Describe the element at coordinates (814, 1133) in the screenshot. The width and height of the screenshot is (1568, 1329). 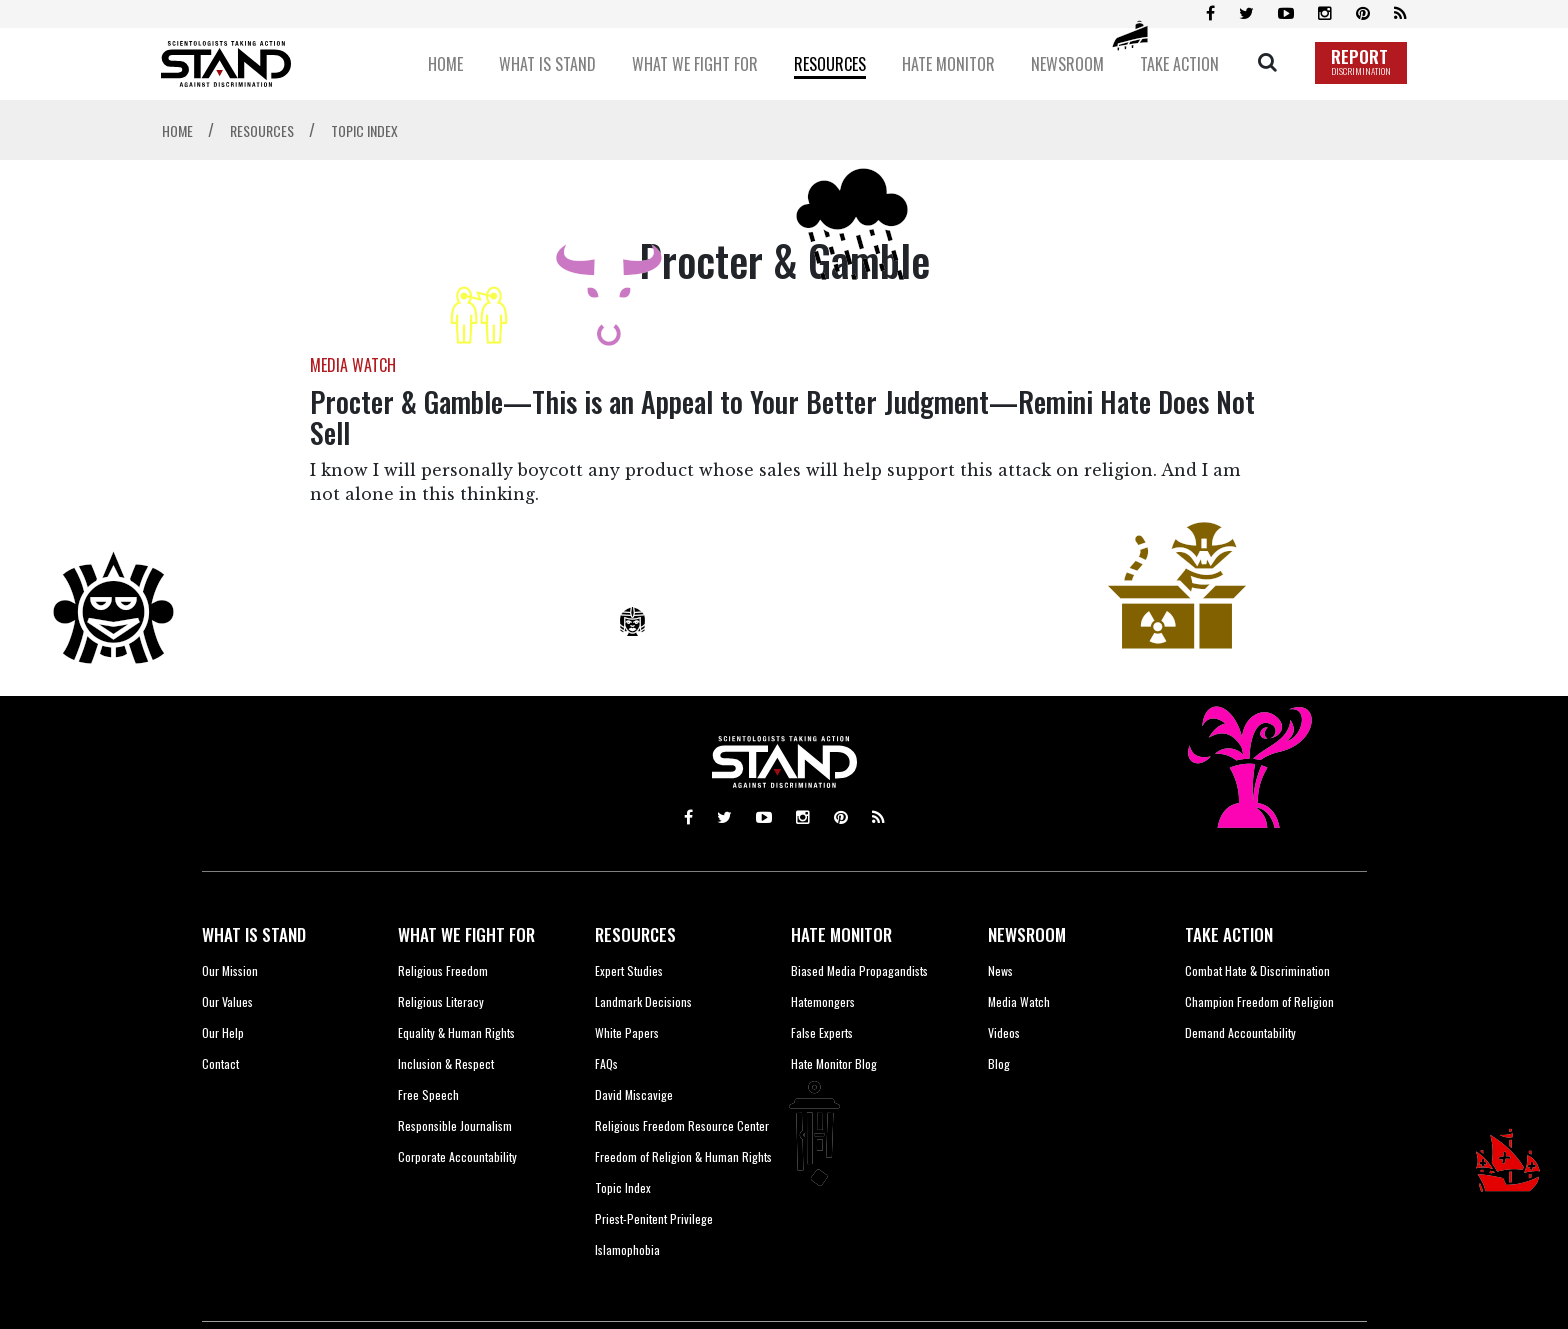
I see `decorative windchimes element for a game interface` at that location.